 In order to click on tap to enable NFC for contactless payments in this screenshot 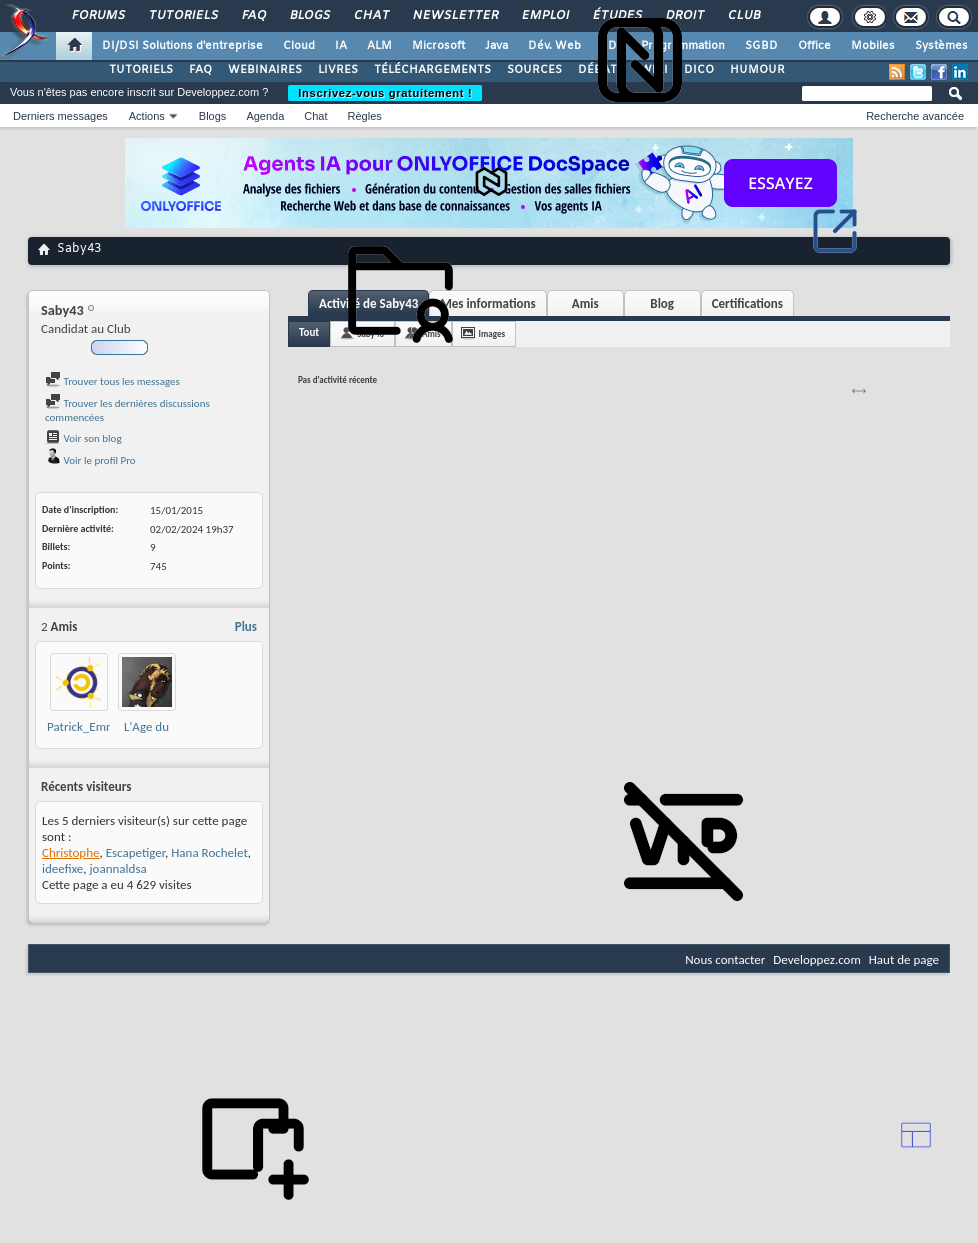, I will do `click(640, 60)`.